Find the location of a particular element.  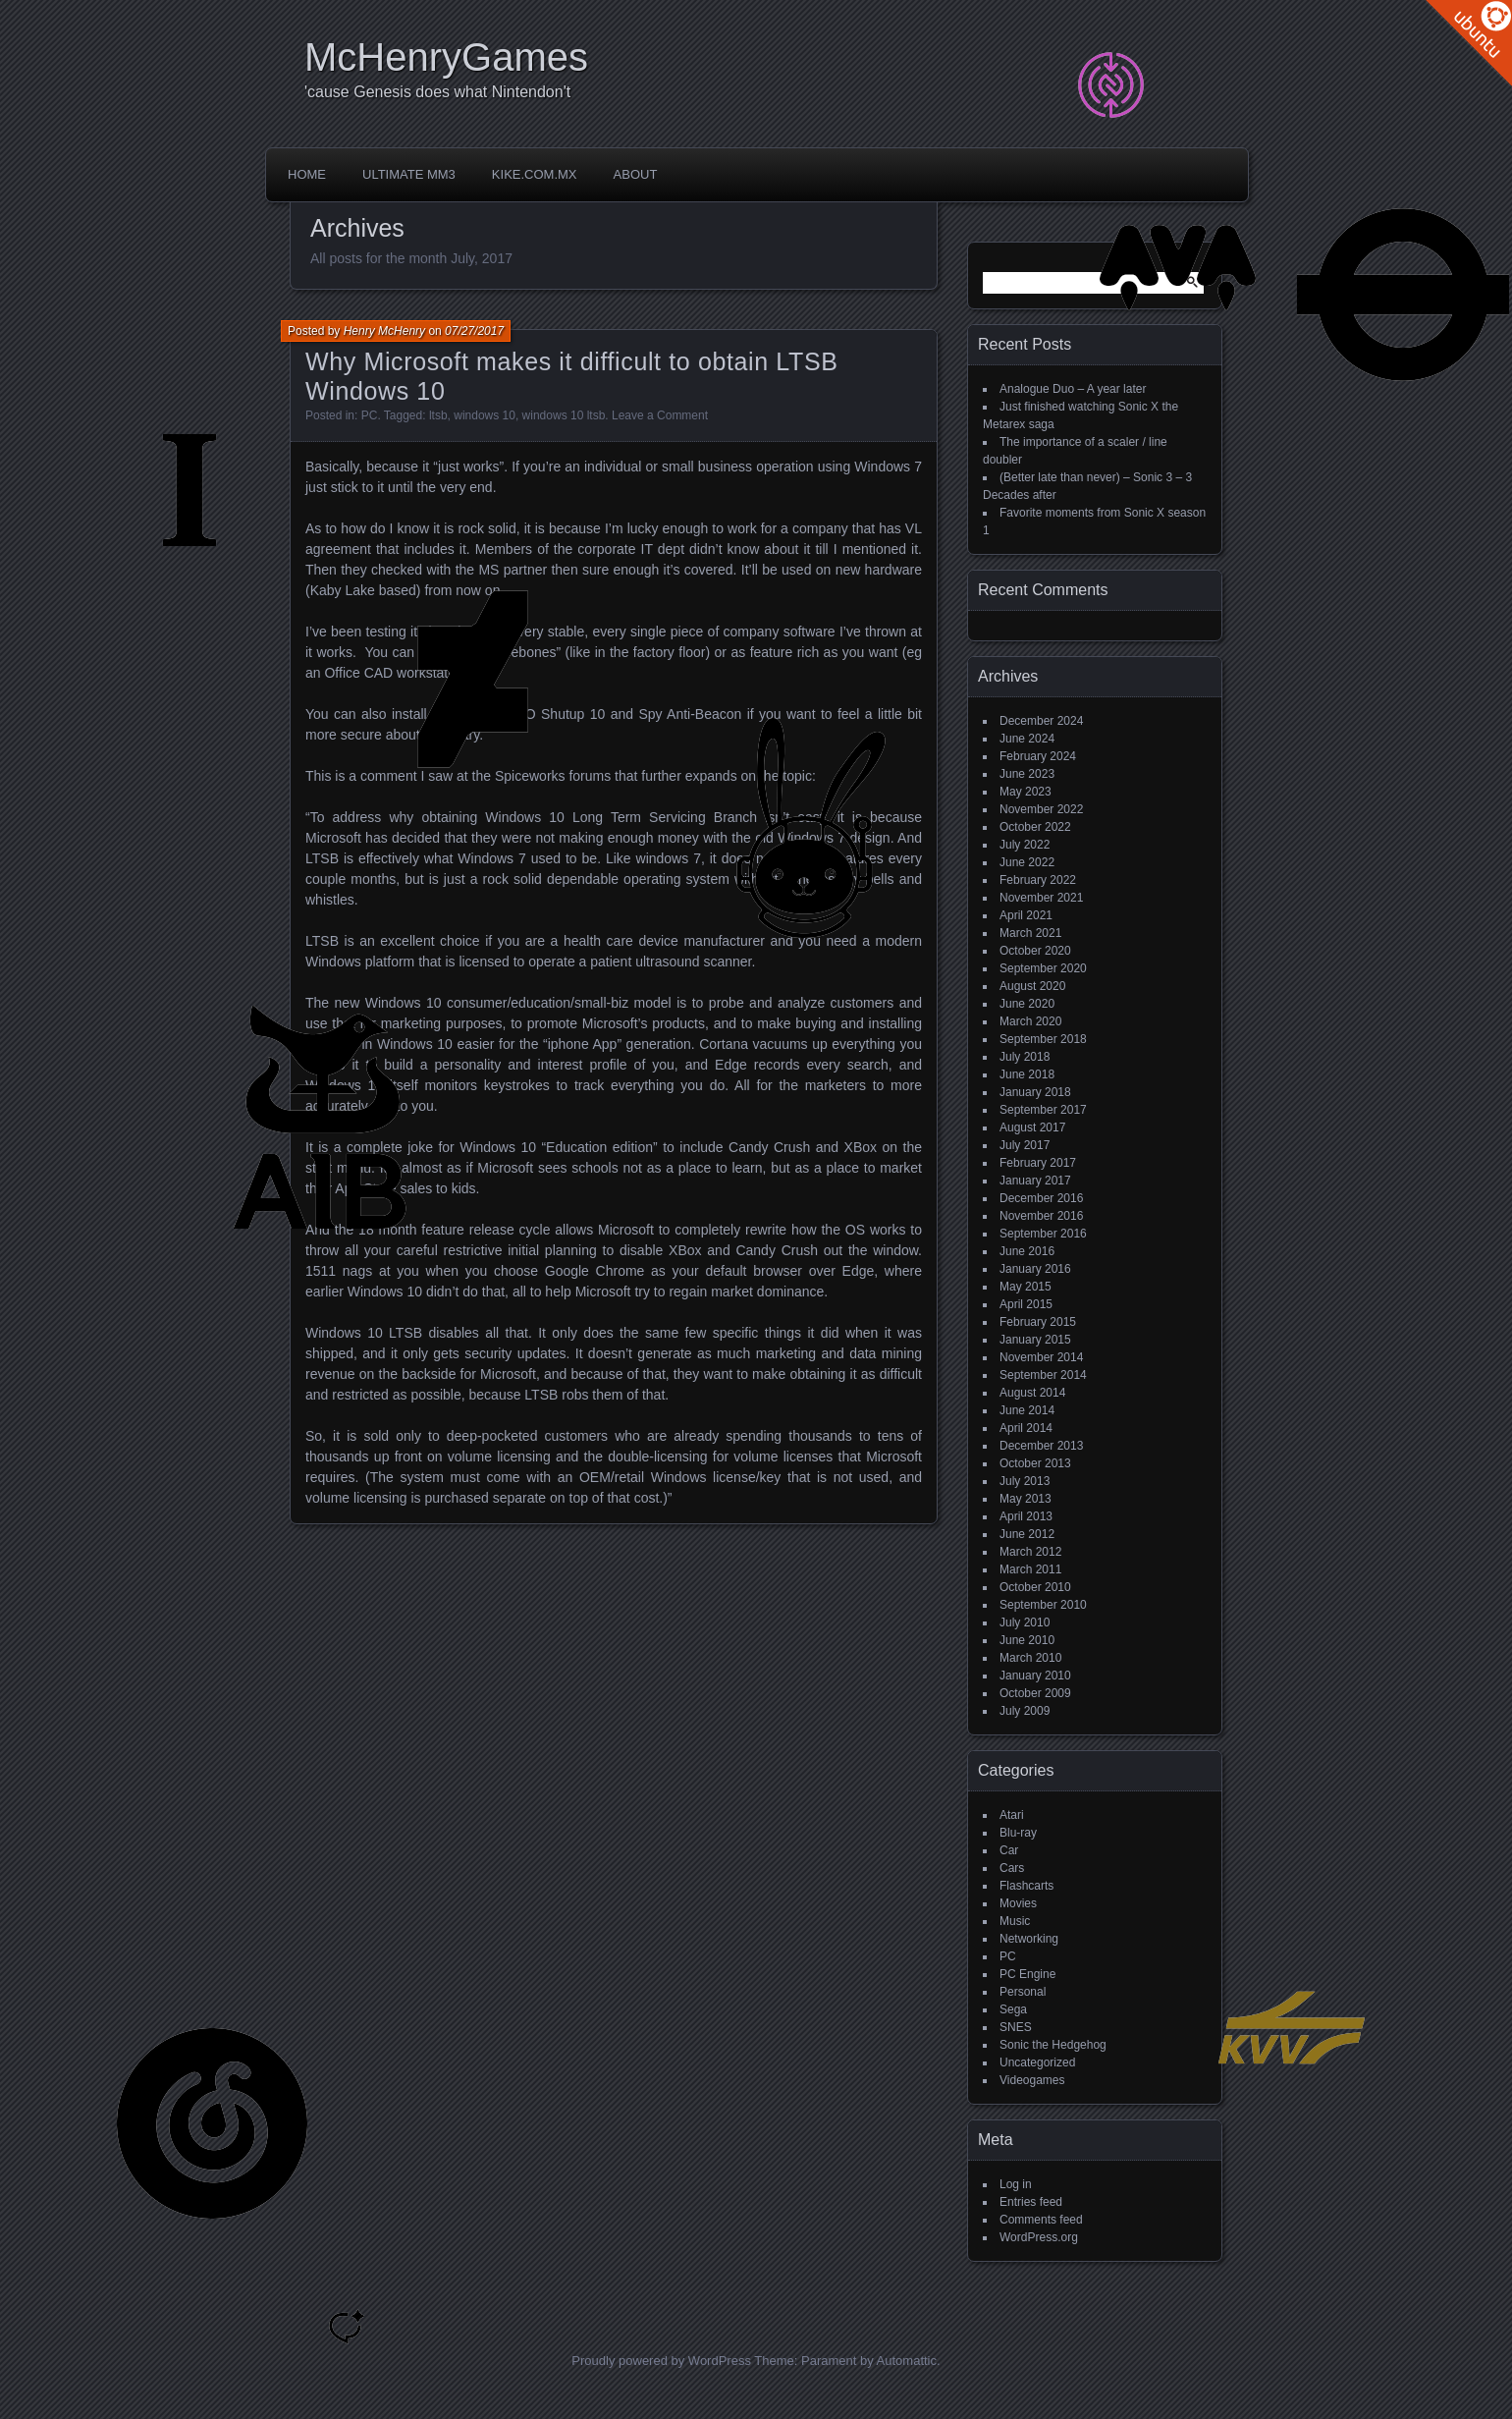

AIB (Allied Irish Banks) logo is located at coordinates (319, 1117).